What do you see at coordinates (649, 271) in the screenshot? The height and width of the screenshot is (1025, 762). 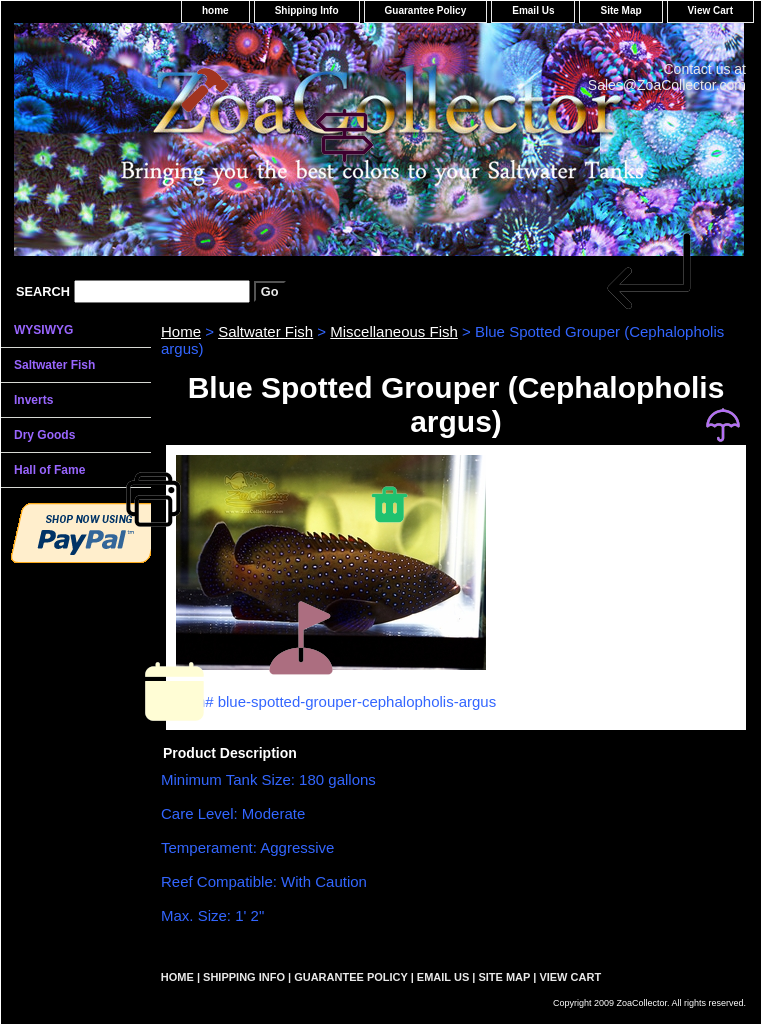 I see `return to previous line or entry` at bounding box center [649, 271].